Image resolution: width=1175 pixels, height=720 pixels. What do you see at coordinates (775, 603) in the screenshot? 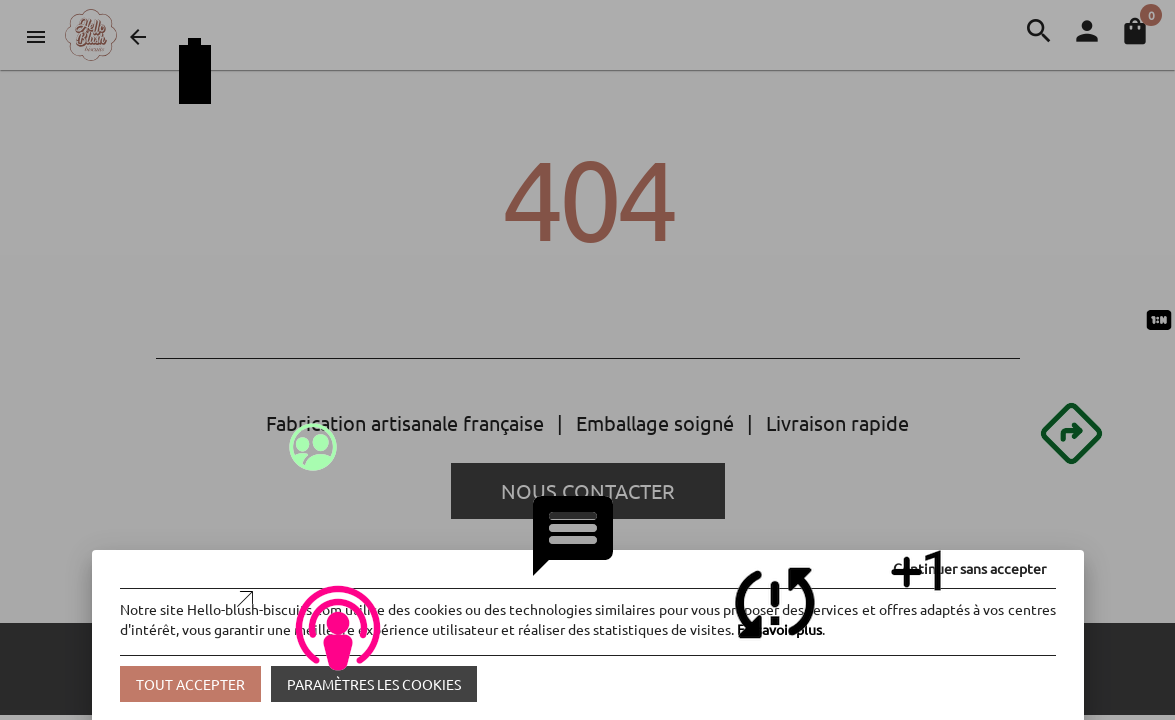
I see `indicates a sync error or failure` at bounding box center [775, 603].